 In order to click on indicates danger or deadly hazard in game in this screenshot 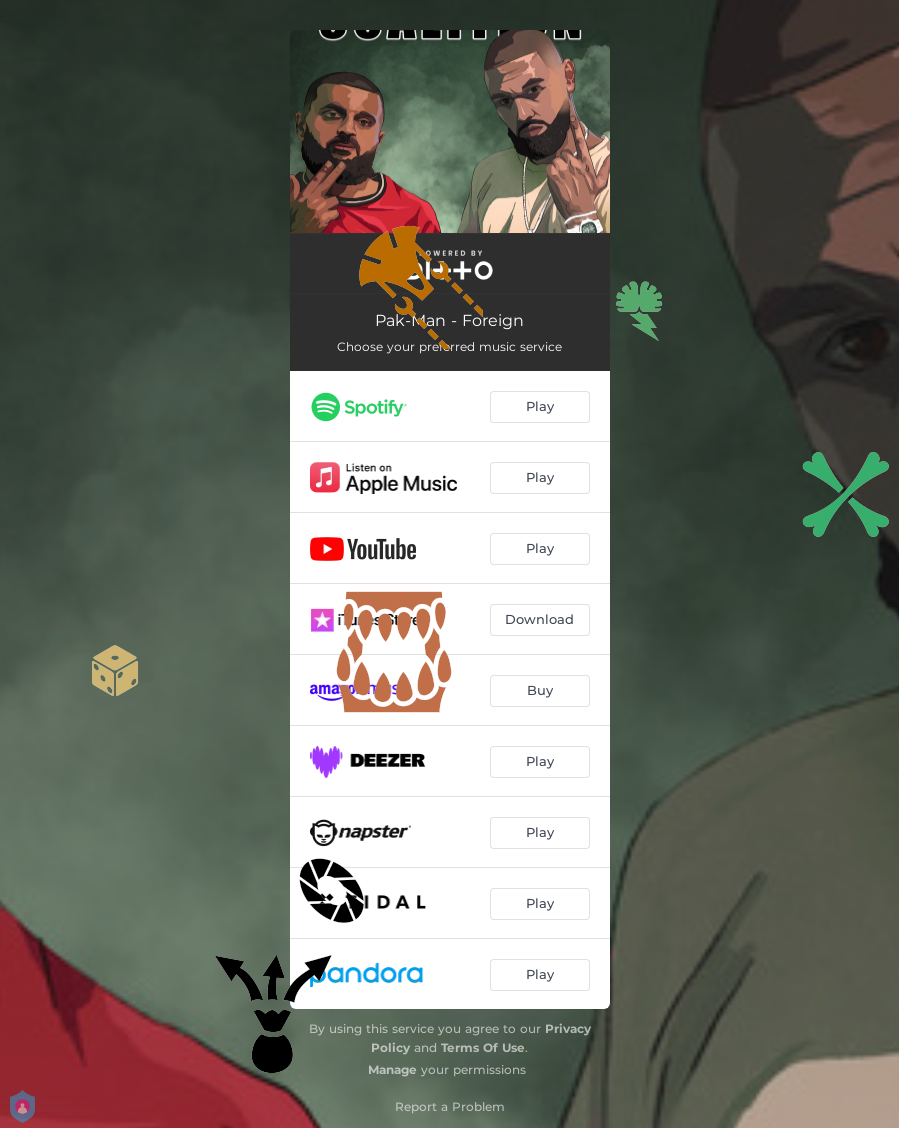, I will do `click(845, 494)`.